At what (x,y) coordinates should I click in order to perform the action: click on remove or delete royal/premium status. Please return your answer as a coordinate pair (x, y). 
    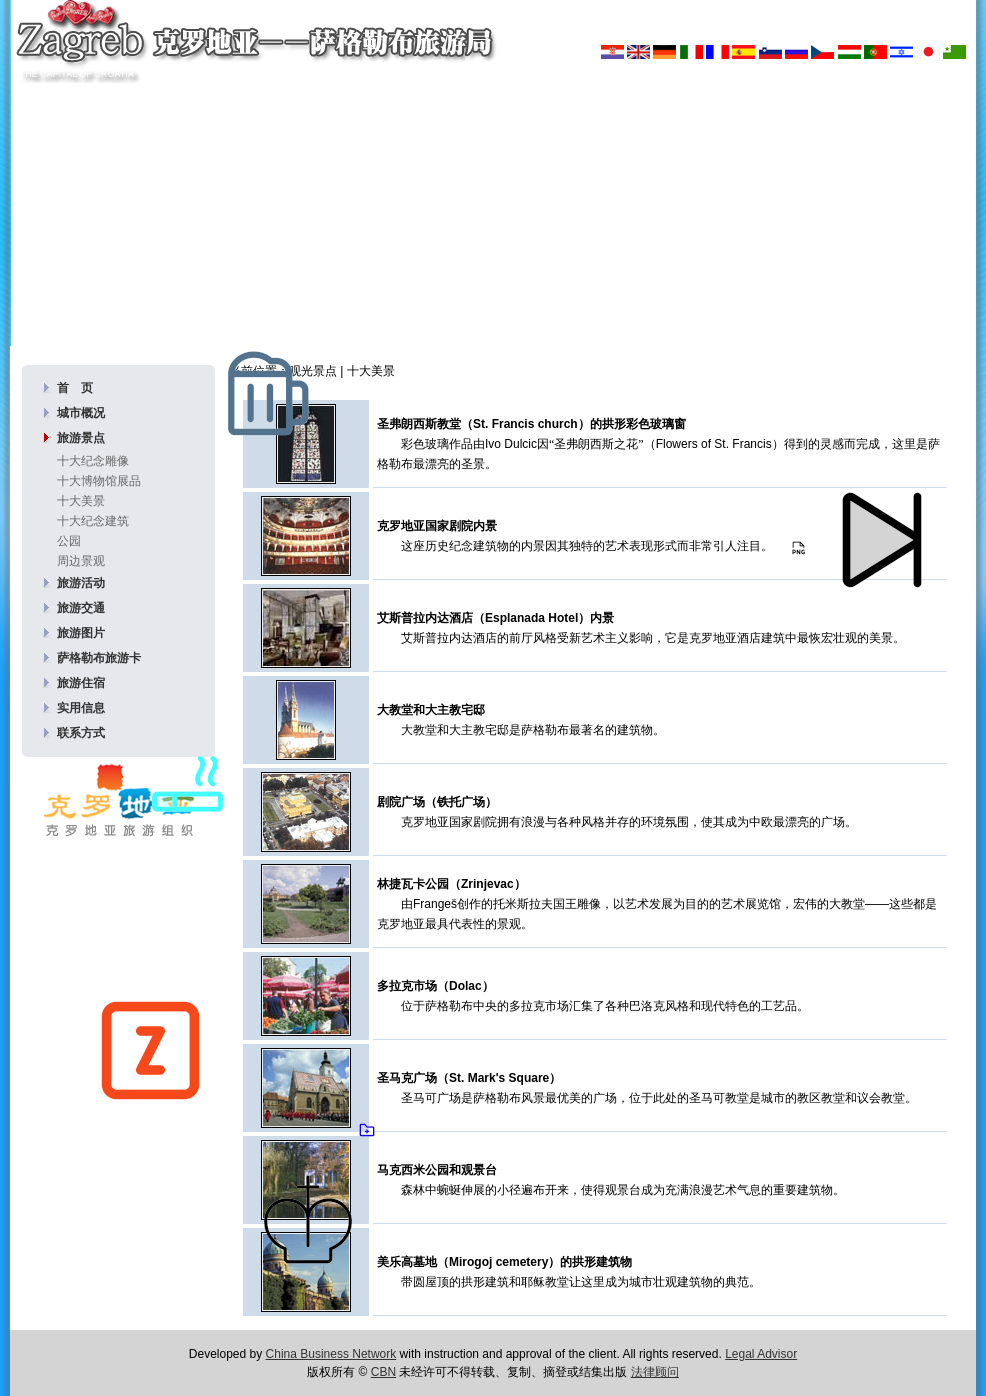
    Looking at the image, I should click on (308, 1226).